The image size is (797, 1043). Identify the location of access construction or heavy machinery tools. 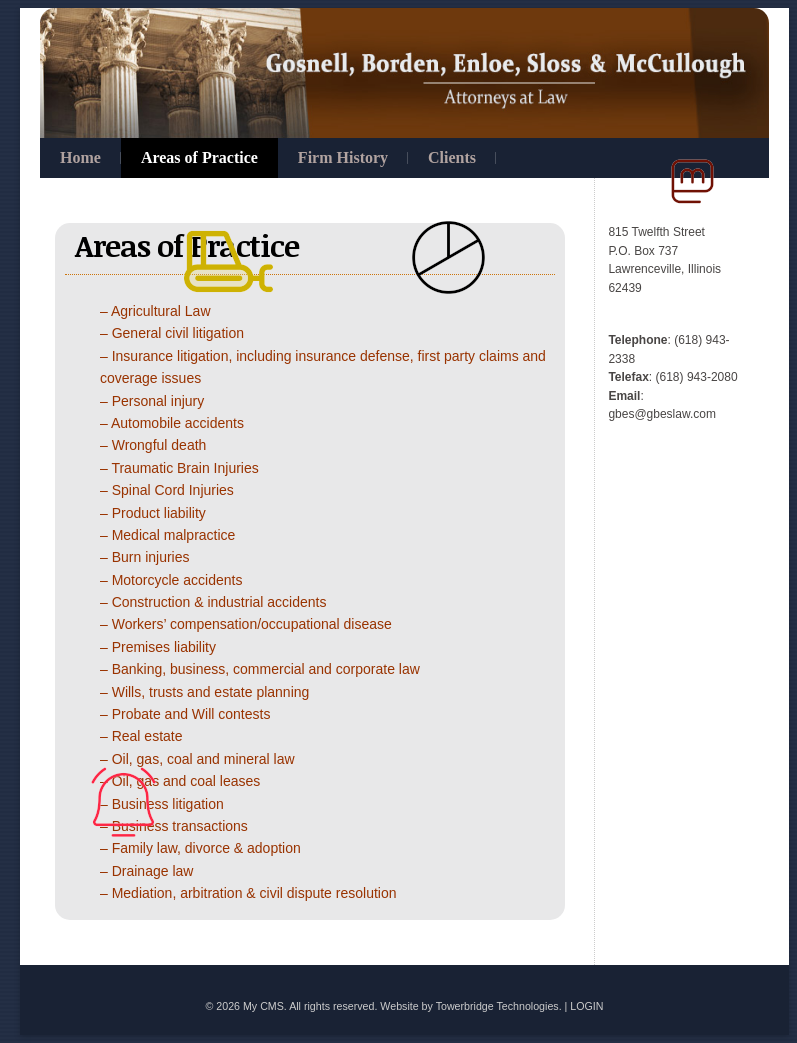
(228, 261).